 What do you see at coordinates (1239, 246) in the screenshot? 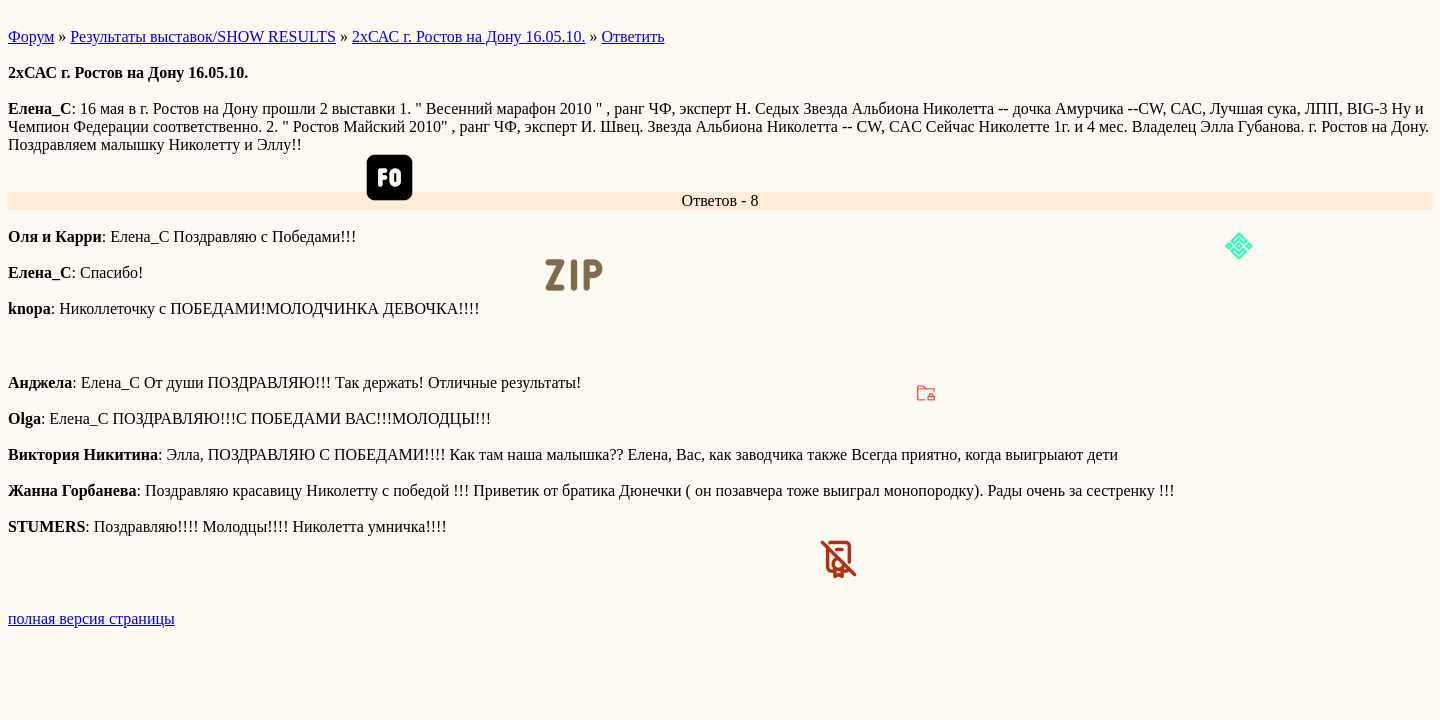
I see `access binance cryptocurrency exchange` at bounding box center [1239, 246].